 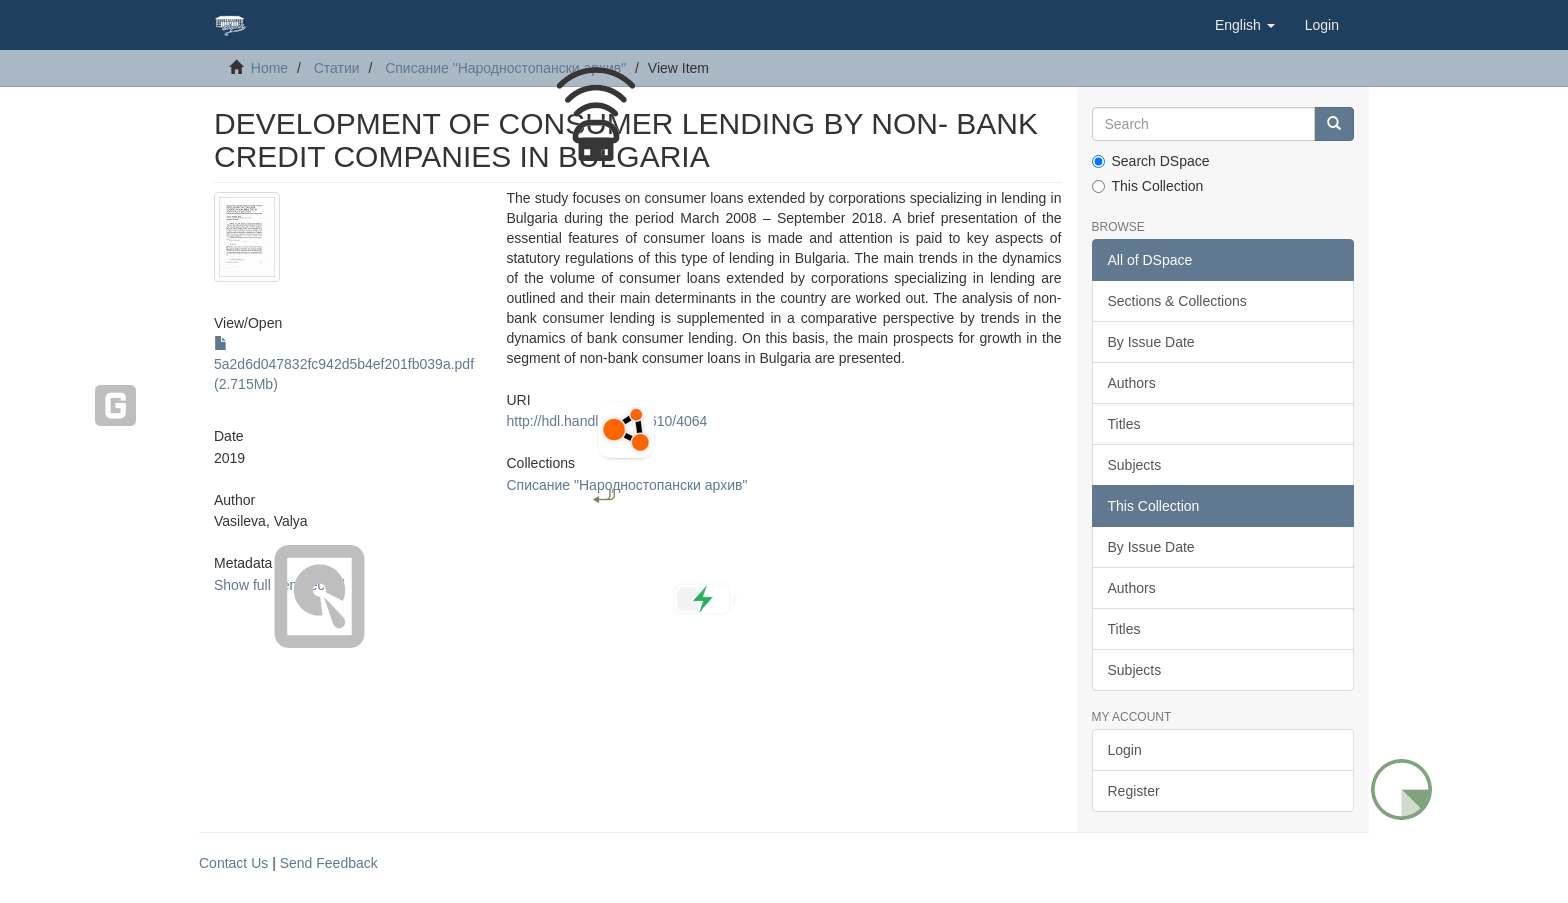 I want to click on launch BeamNG.drive vehicle simulation game, so click(x=626, y=430).